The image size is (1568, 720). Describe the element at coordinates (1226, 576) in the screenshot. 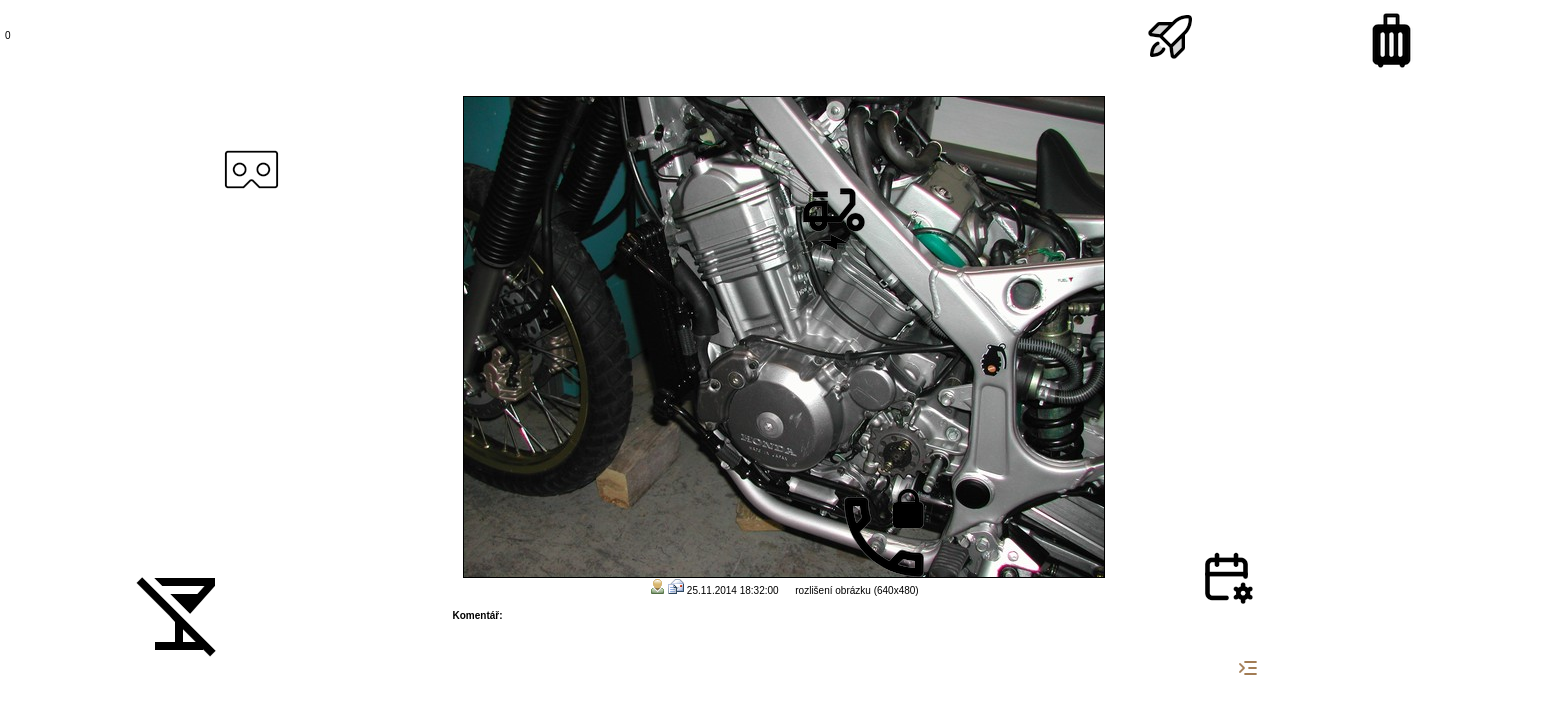

I see `access calendar settings` at that location.